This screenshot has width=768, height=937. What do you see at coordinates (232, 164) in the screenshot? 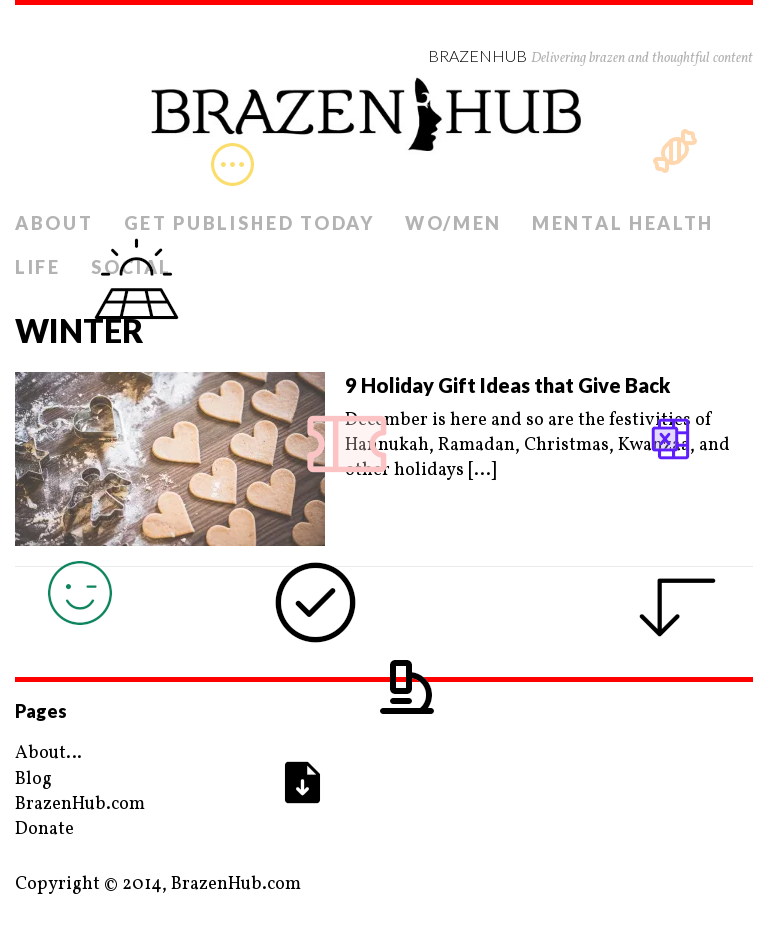
I see `open more options menu` at bounding box center [232, 164].